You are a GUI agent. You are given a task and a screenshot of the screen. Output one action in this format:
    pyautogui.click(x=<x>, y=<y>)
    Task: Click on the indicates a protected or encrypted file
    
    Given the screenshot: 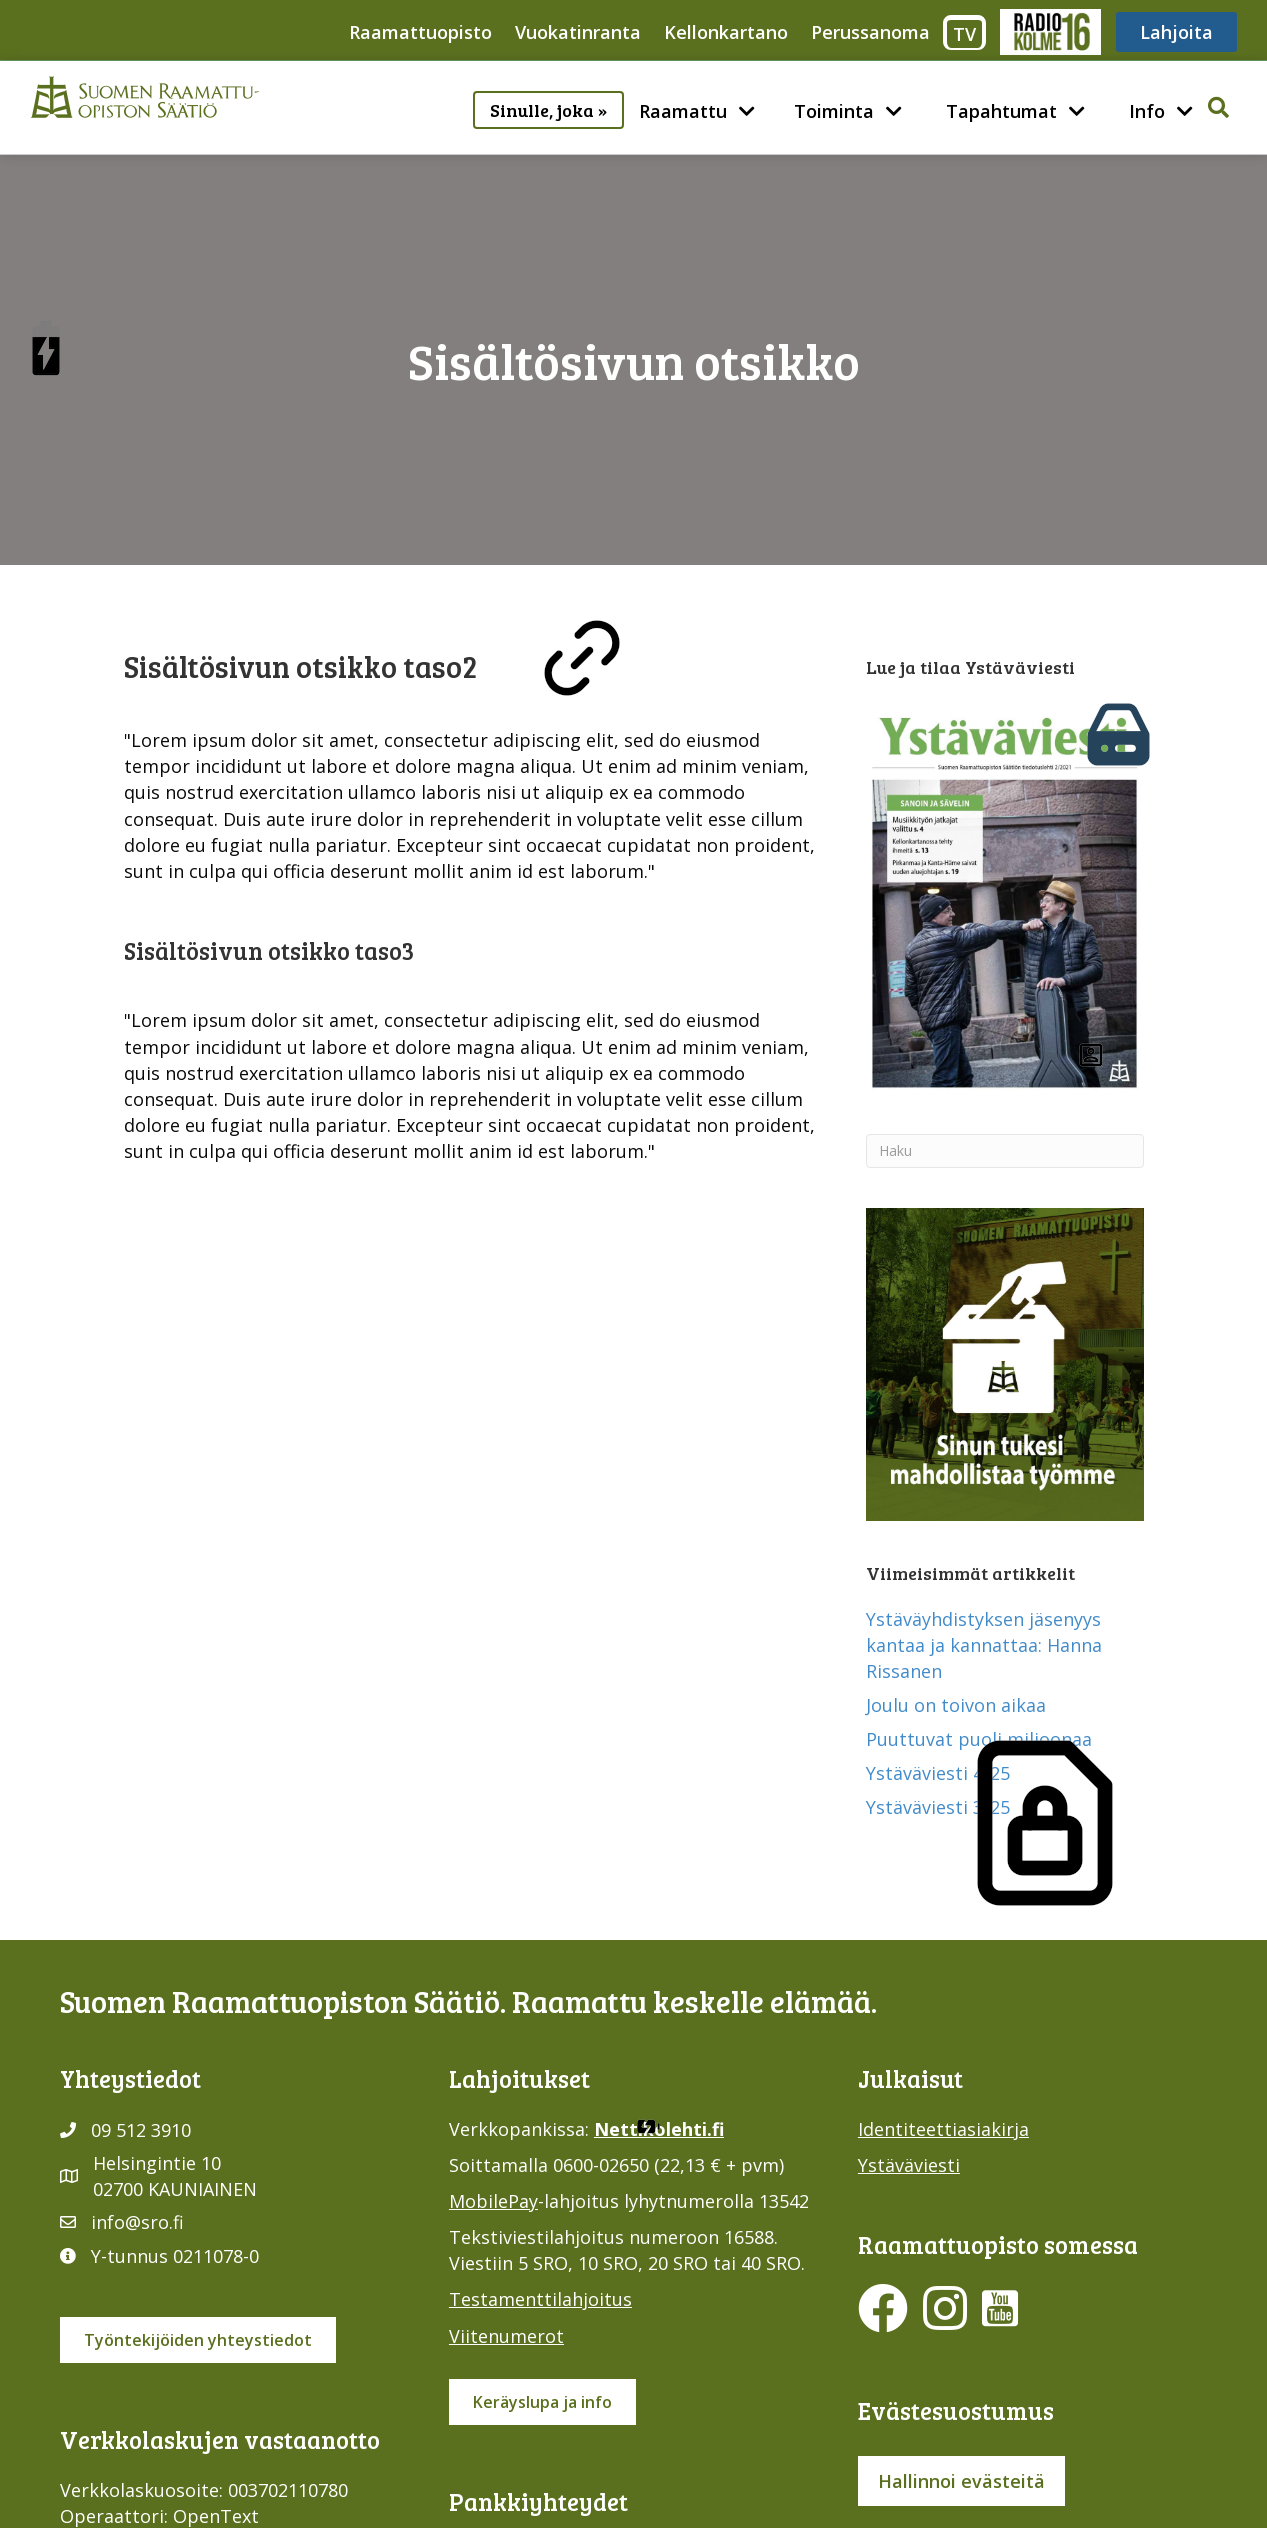 What is the action you would take?
    pyautogui.click(x=1045, y=1823)
    